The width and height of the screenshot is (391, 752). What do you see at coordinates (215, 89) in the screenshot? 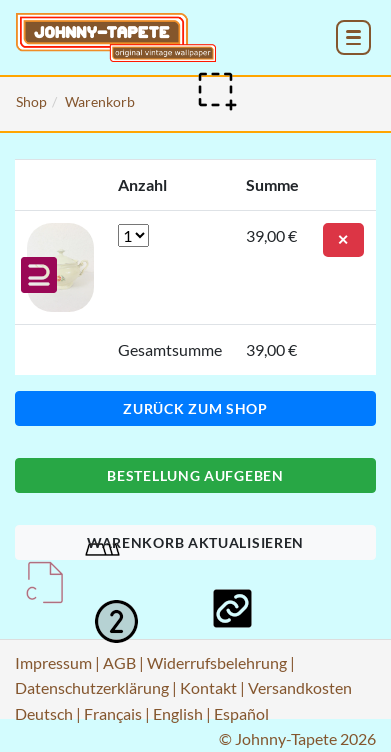
I see `add to current selection` at bounding box center [215, 89].